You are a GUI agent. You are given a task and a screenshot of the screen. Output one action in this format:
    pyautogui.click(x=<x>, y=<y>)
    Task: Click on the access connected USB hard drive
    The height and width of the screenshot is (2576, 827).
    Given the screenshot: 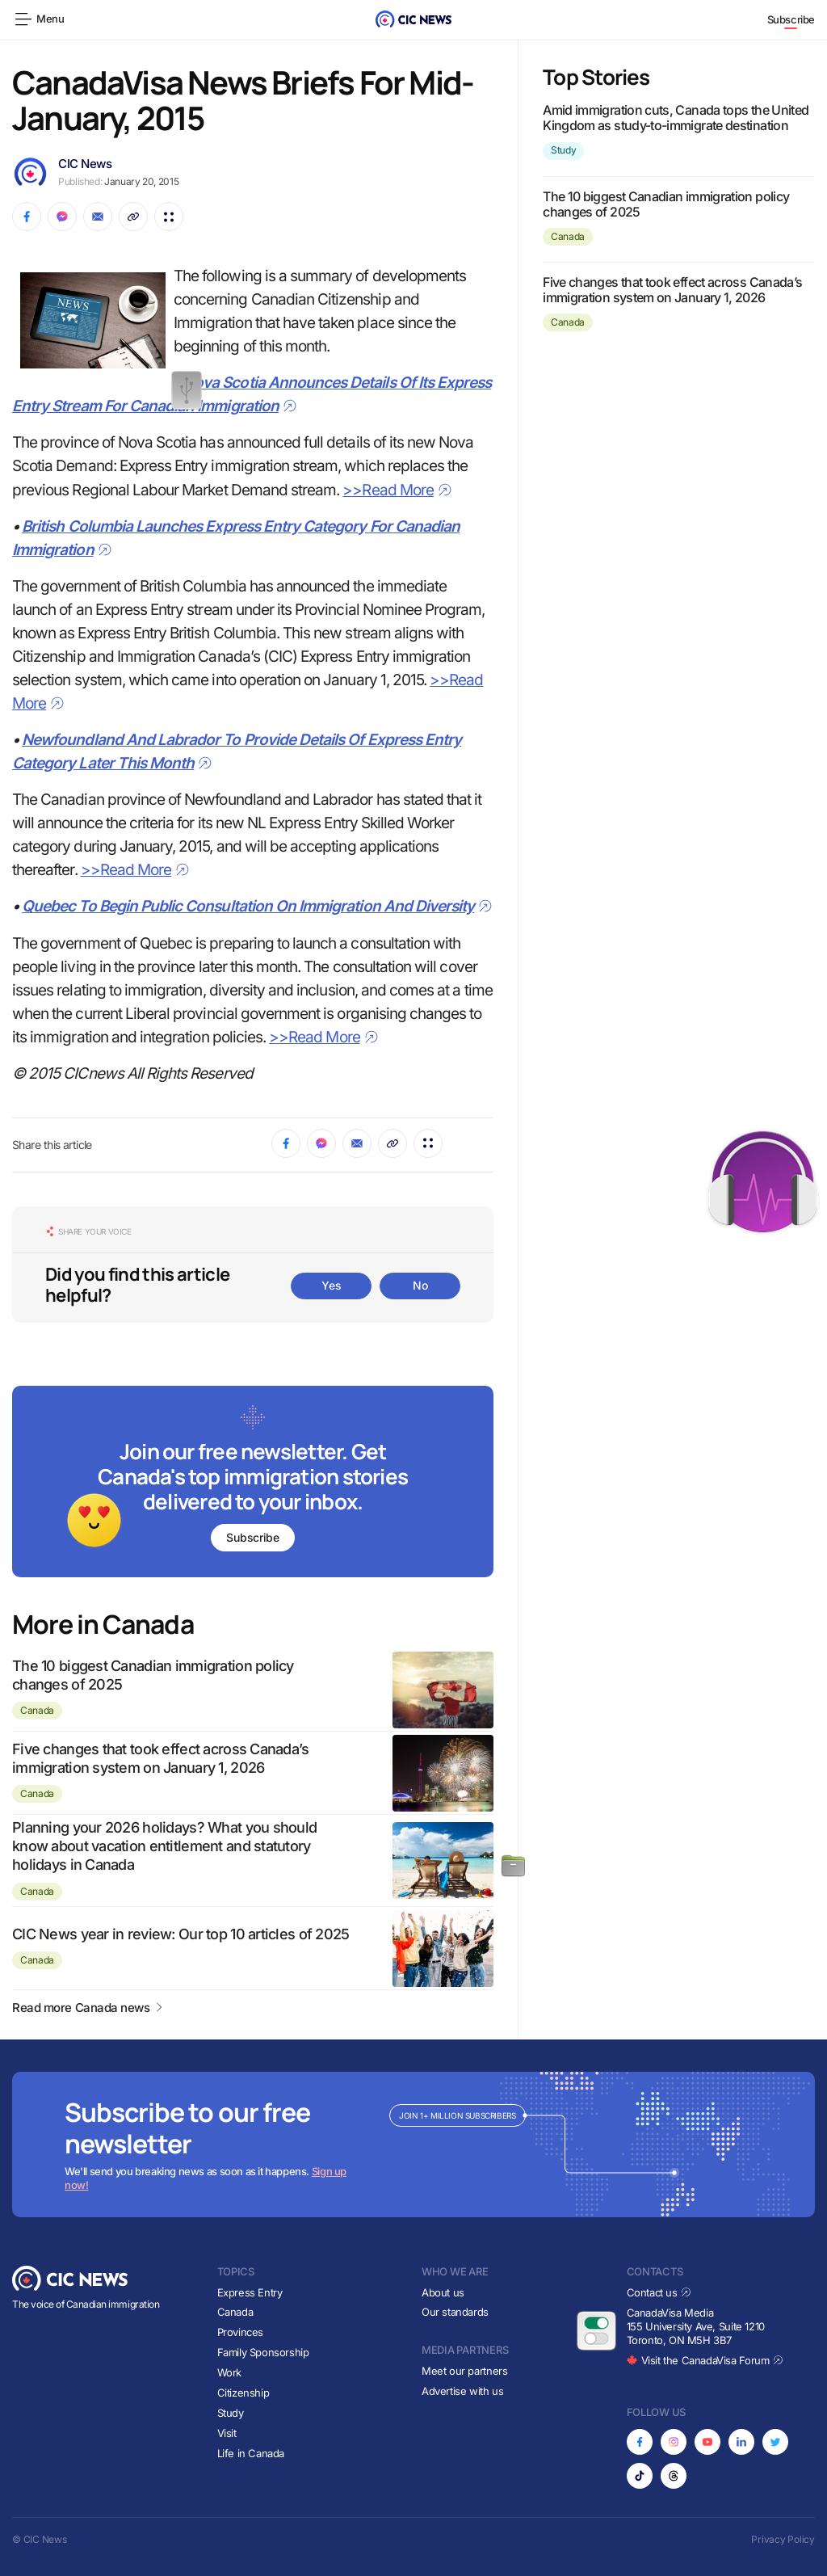 What is the action you would take?
    pyautogui.click(x=187, y=390)
    